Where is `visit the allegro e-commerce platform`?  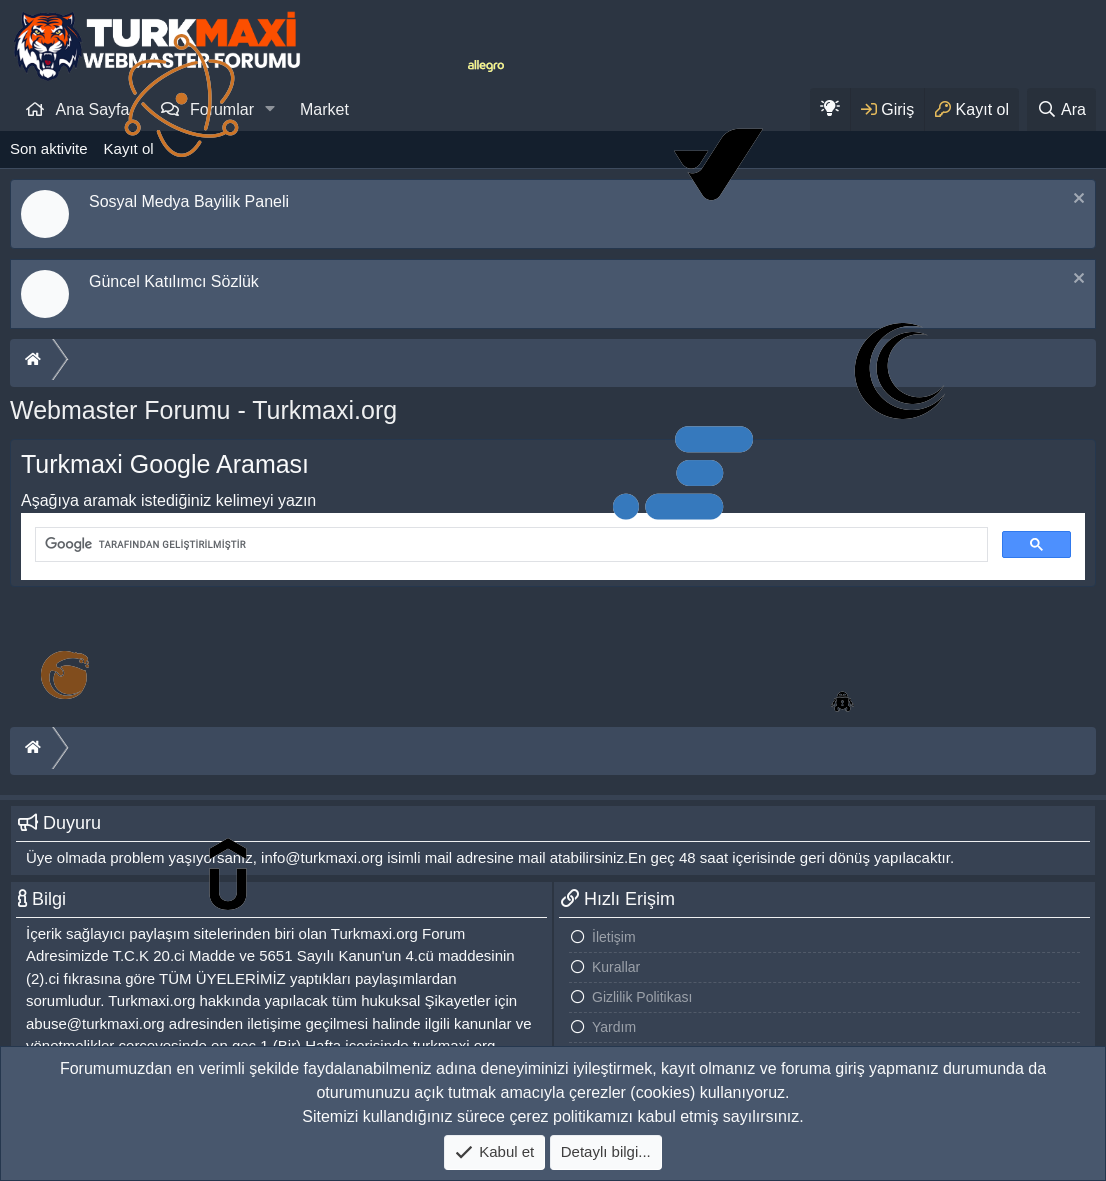 visit the allegro e-commerce platform is located at coordinates (486, 66).